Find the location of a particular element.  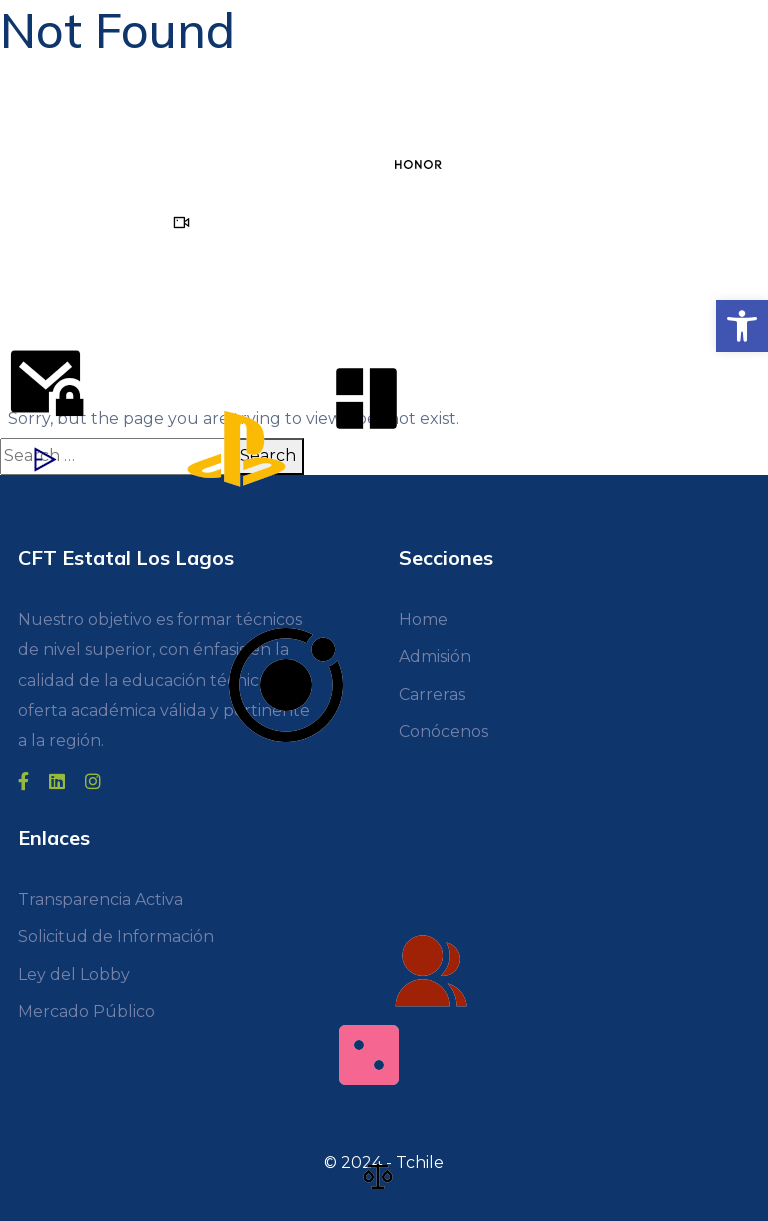

switch to grid layout view is located at coordinates (366, 398).